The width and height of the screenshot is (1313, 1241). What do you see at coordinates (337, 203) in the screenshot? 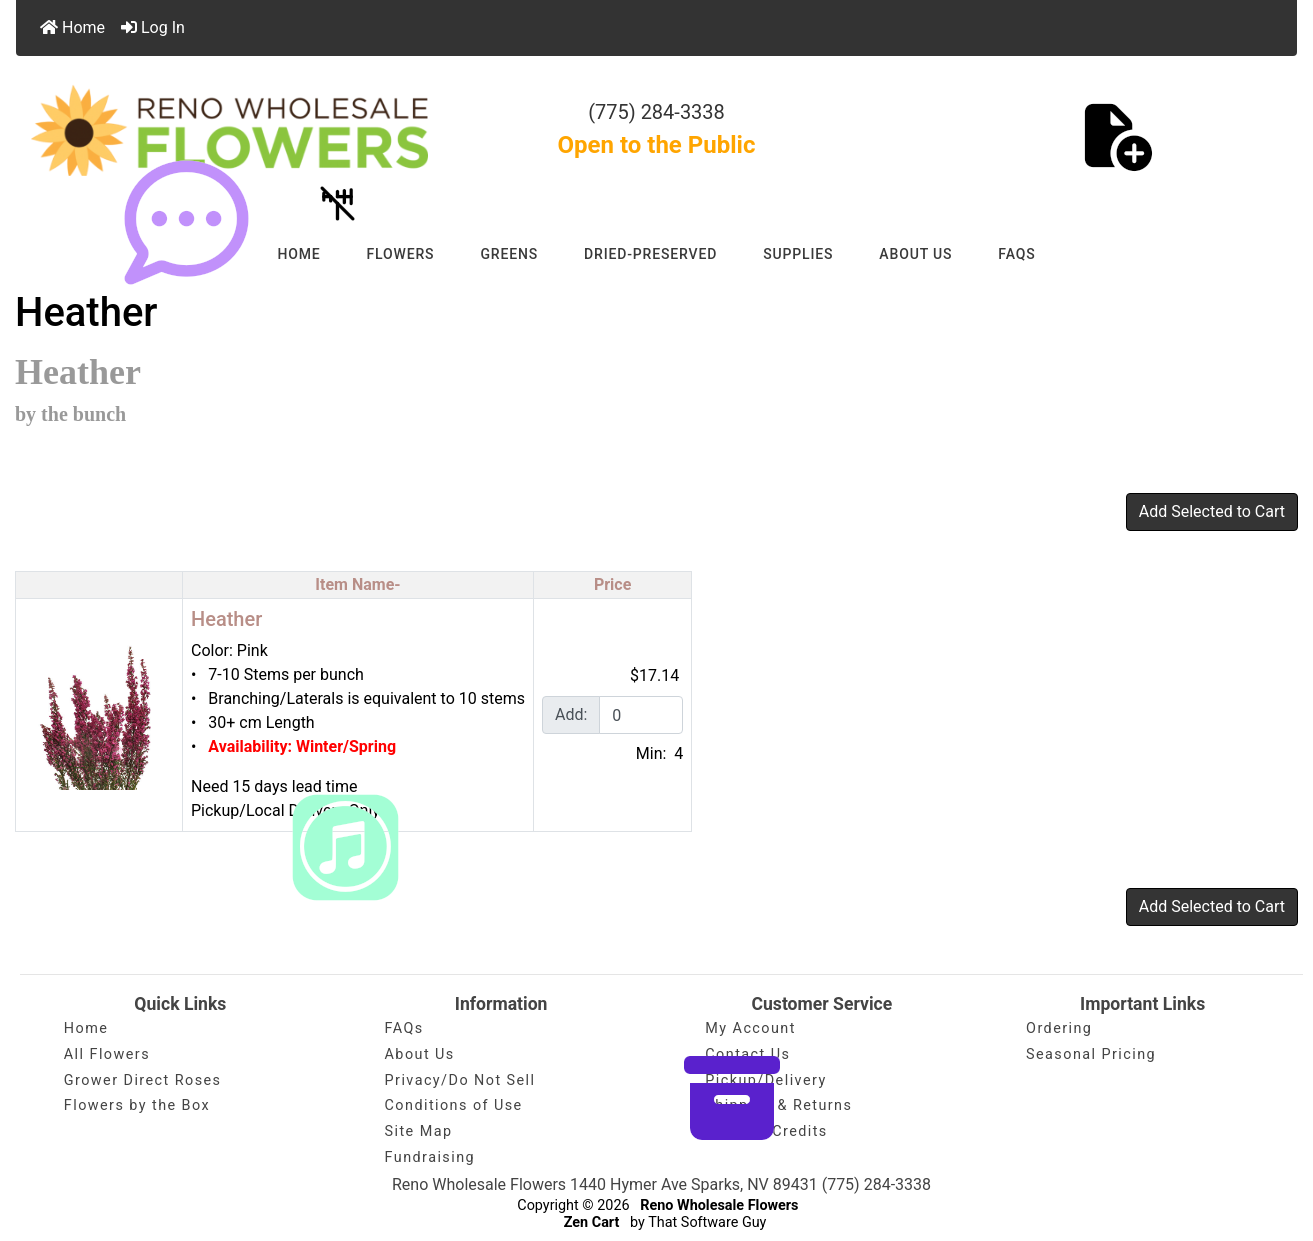
I see `indicates no signal or connection unavailable` at bounding box center [337, 203].